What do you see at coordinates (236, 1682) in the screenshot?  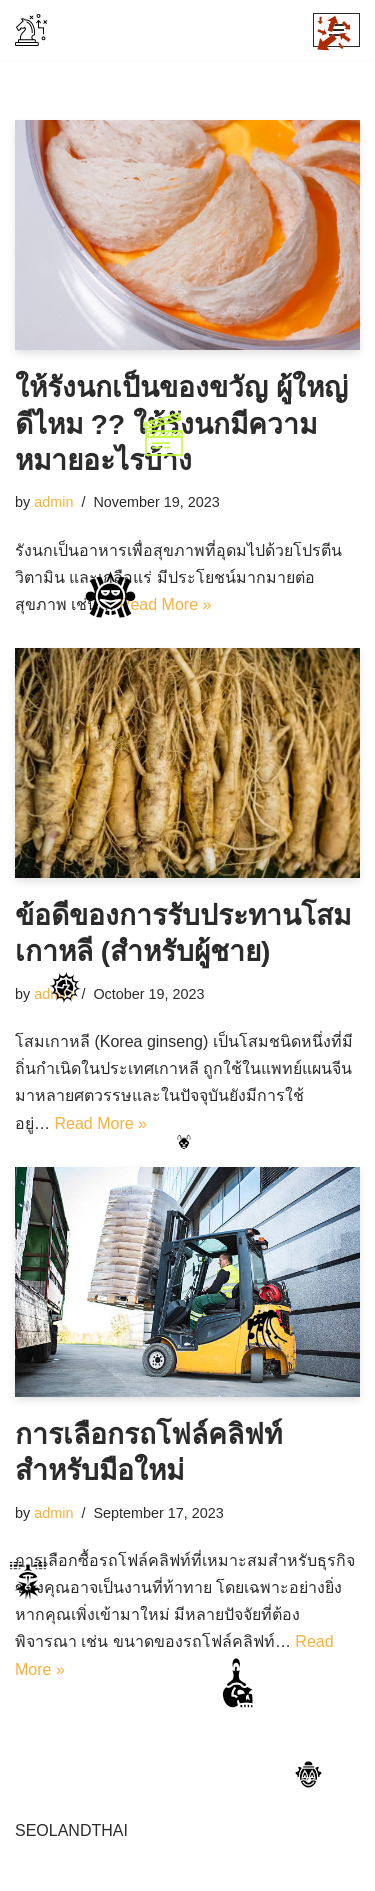 I see `access dark or horror-themed game settings` at bounding box center [236, 1682].